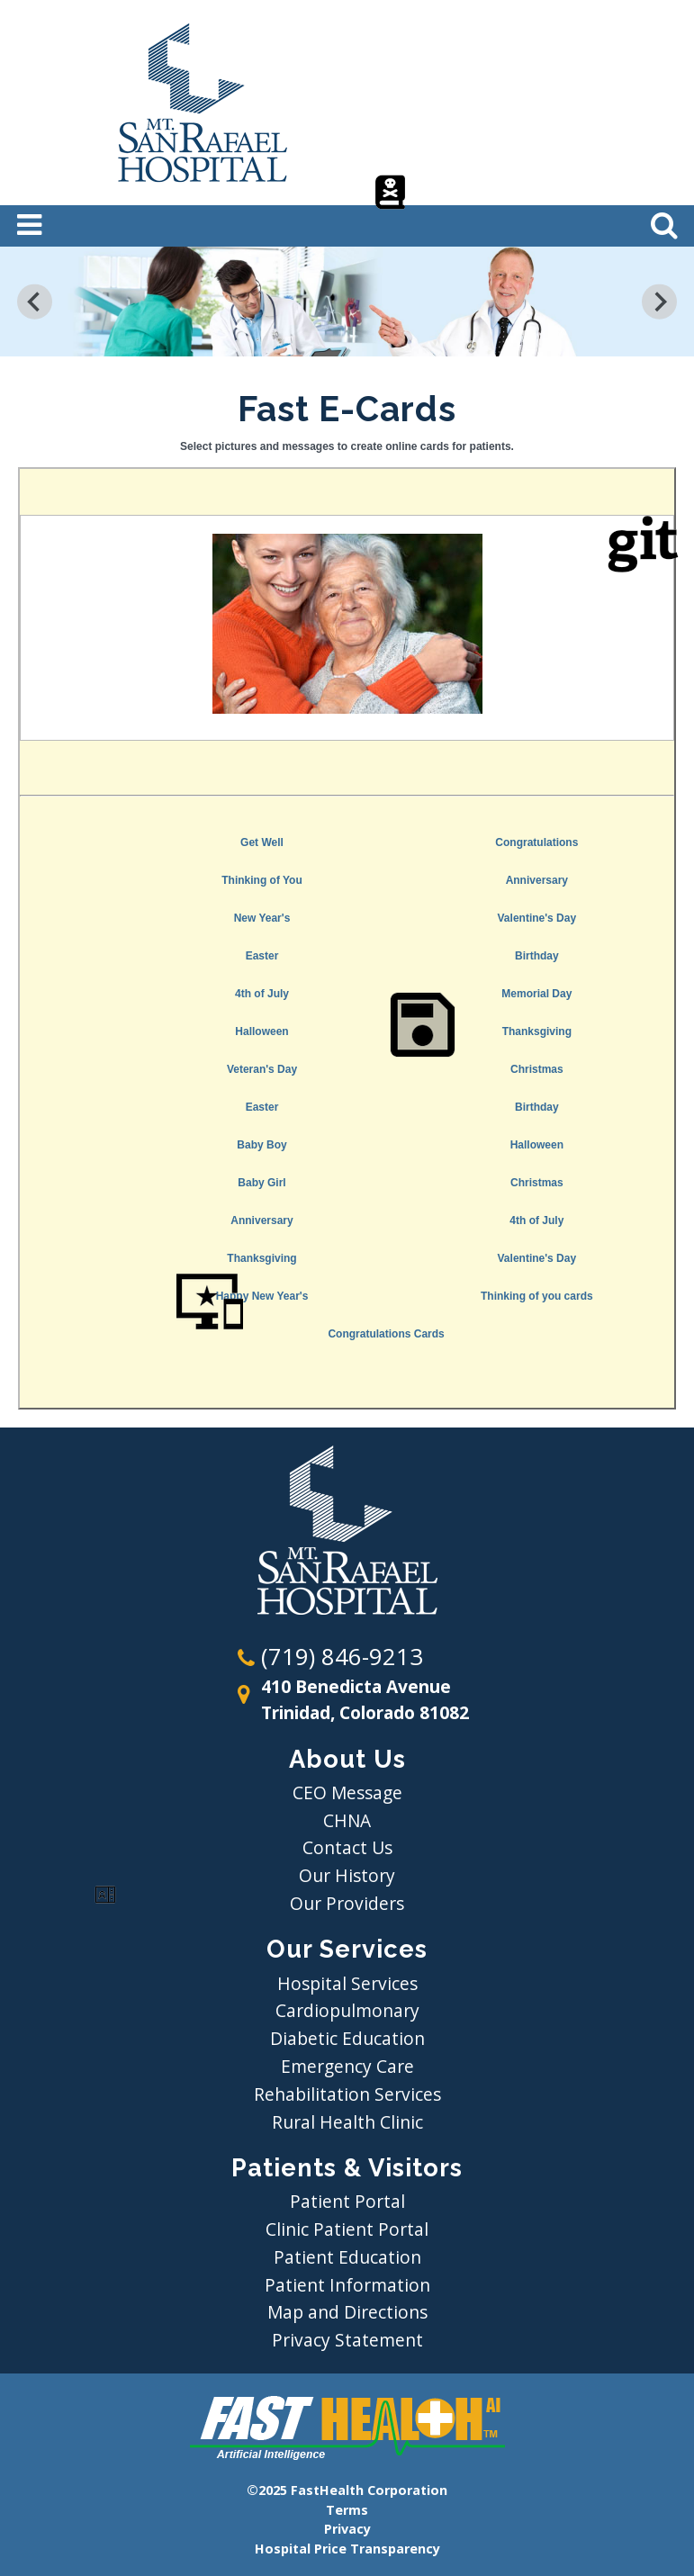  Describe the element at coordinates (105, 1895) in the screenshot. I see `start or join a video conference` at that location.